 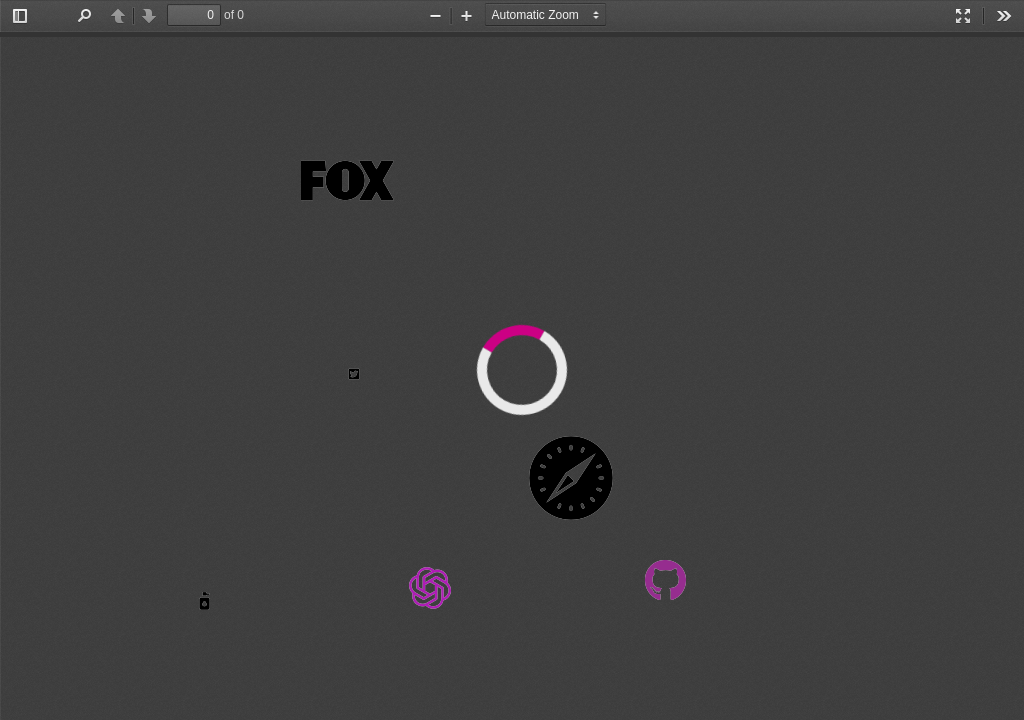 What do you see at coordinates (430, 588) in the screenshot?
I see `OpenAI logo` at bounding box center [430, 588].